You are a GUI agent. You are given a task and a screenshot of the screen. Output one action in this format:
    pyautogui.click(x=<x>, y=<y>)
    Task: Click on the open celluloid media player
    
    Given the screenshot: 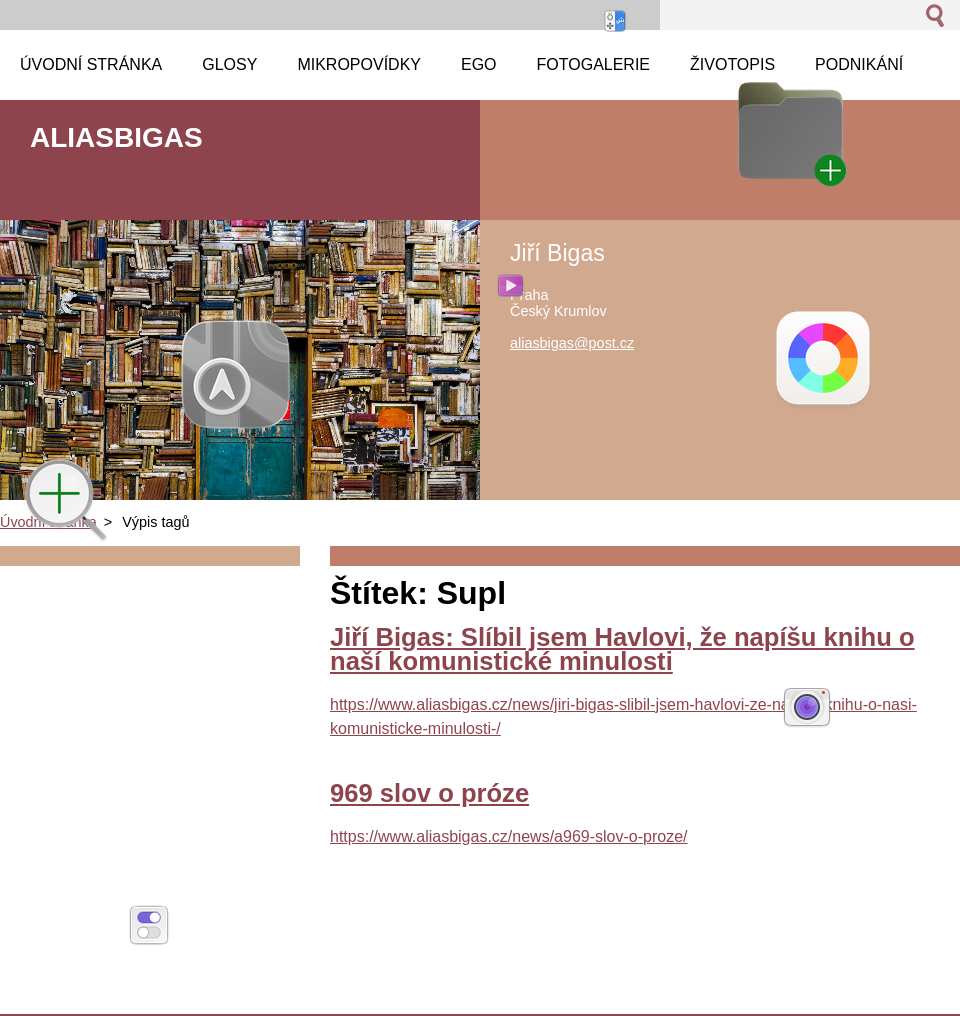 What is the action you would take?
    pyautogui.click(x=510, y=285)
    